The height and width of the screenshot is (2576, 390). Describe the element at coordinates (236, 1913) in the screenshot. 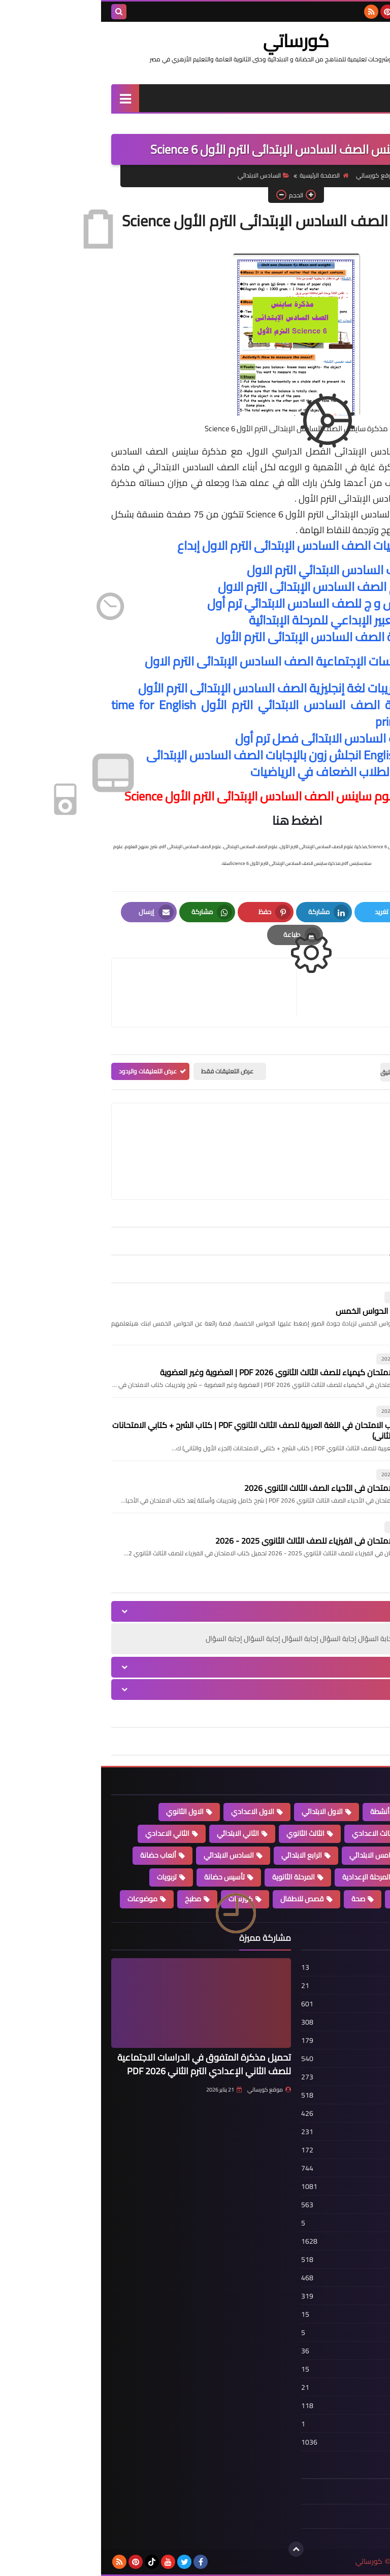

I see `view slideshow or presentation mode` at that location.